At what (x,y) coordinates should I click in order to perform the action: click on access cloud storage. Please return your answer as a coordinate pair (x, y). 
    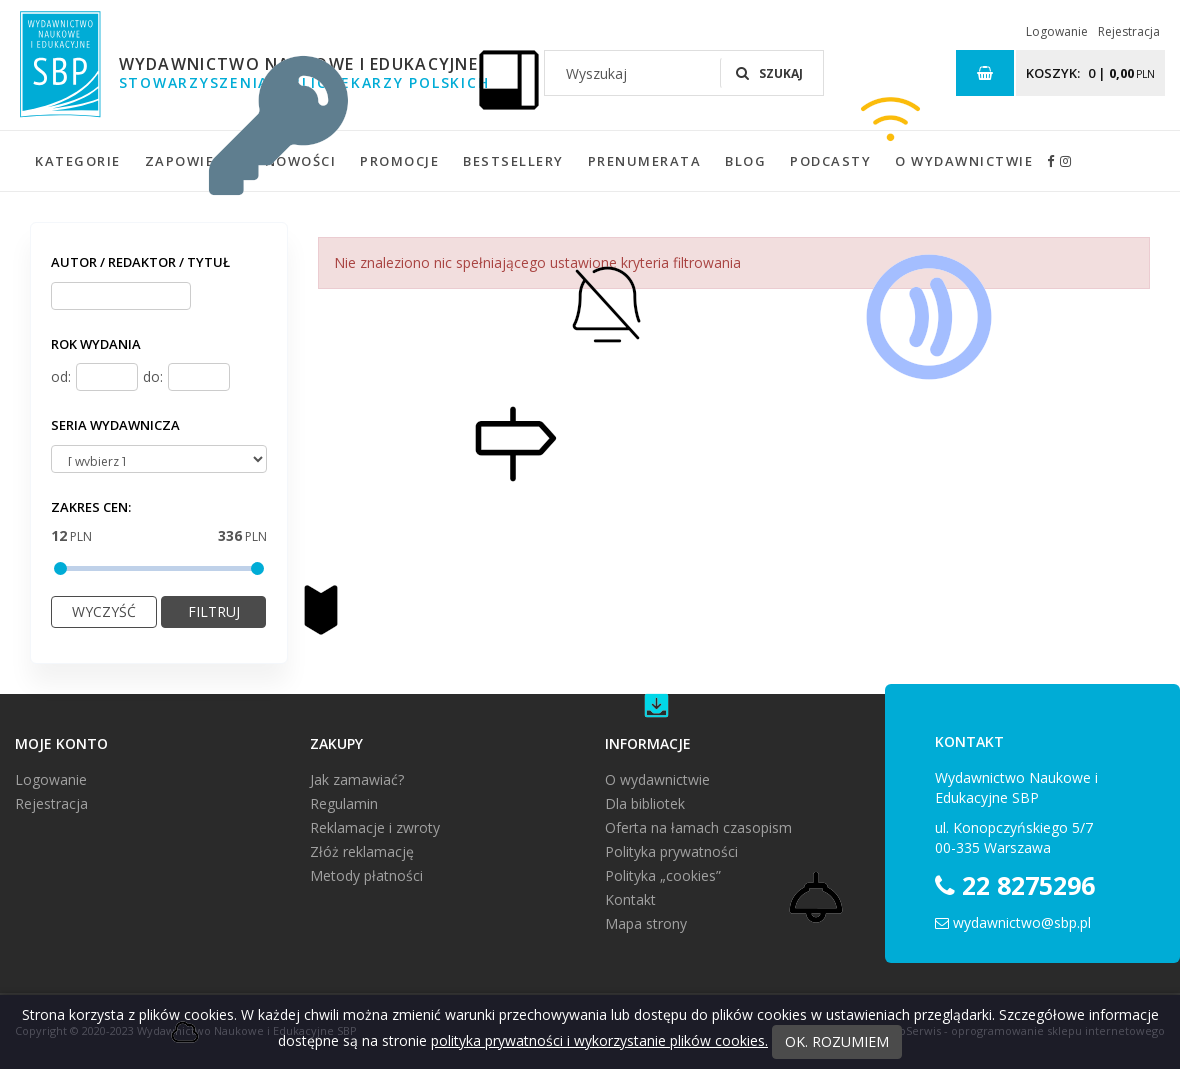
    Looking at the image, I should click on (185, 1032).